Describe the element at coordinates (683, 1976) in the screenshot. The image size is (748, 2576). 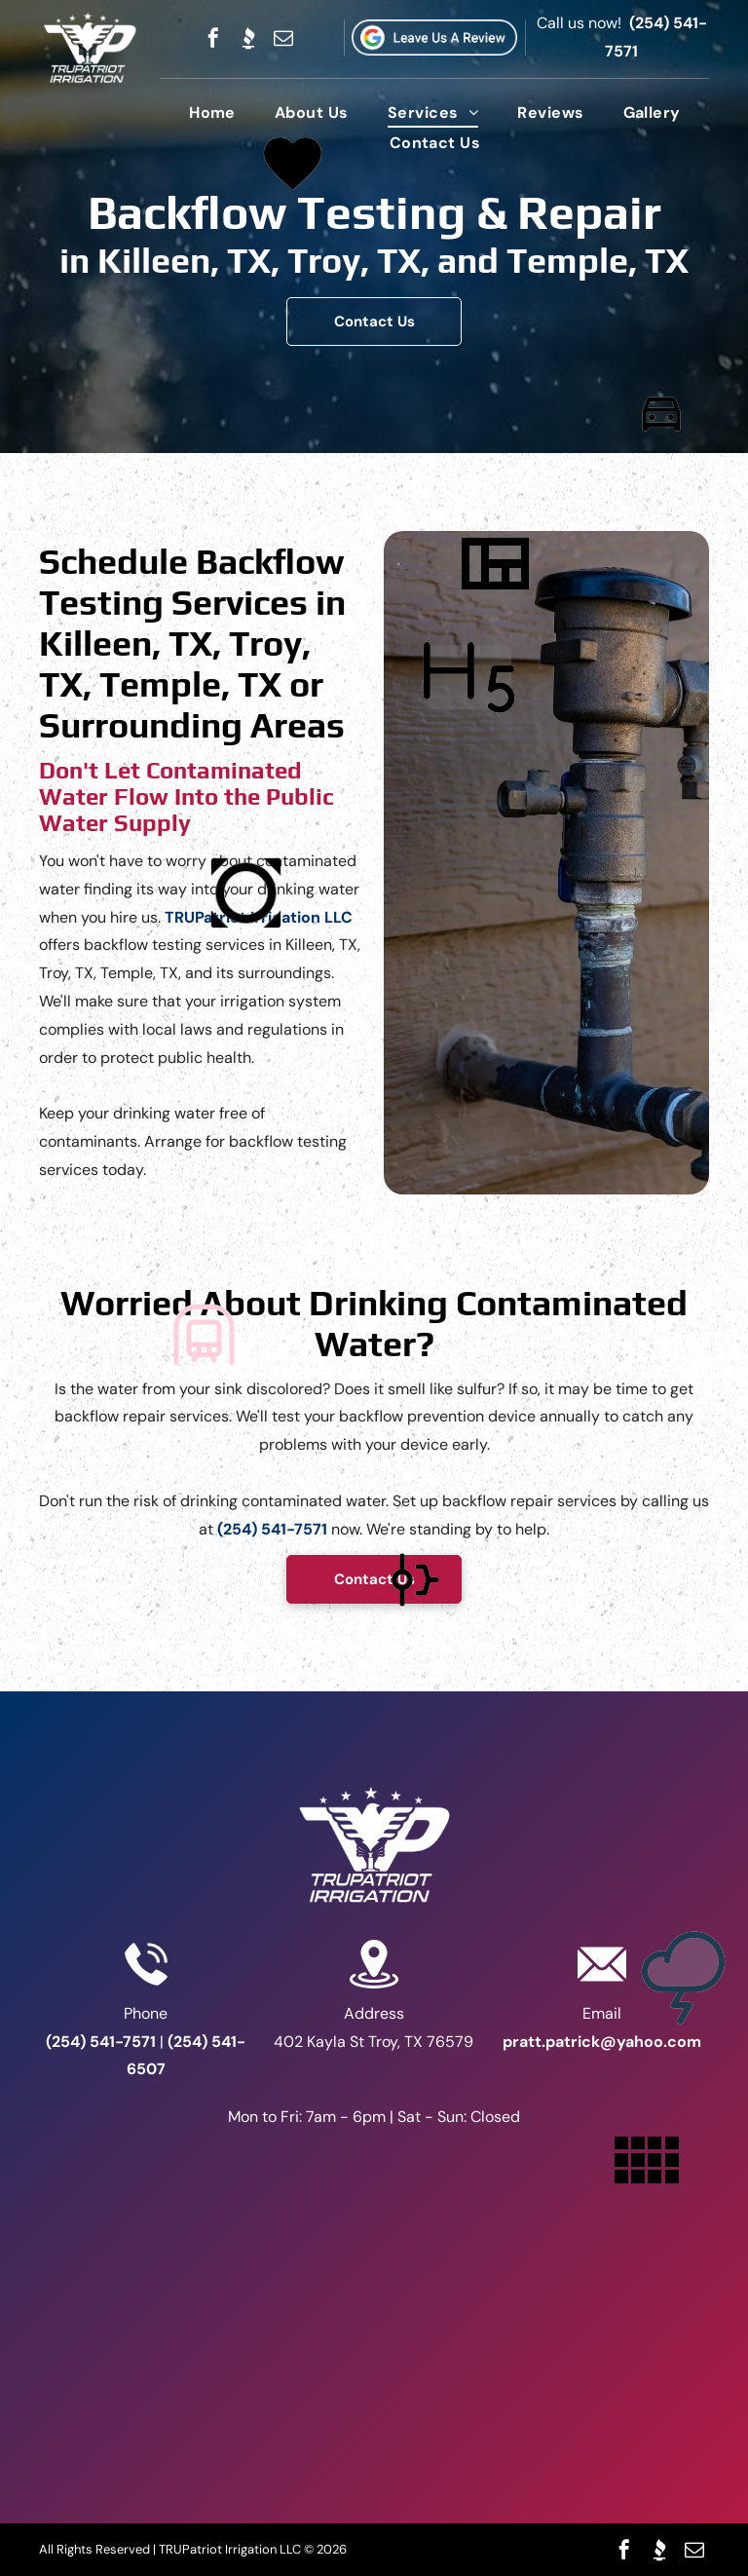
I see `indicates thunderstorm or severe weather conditions` at that location.